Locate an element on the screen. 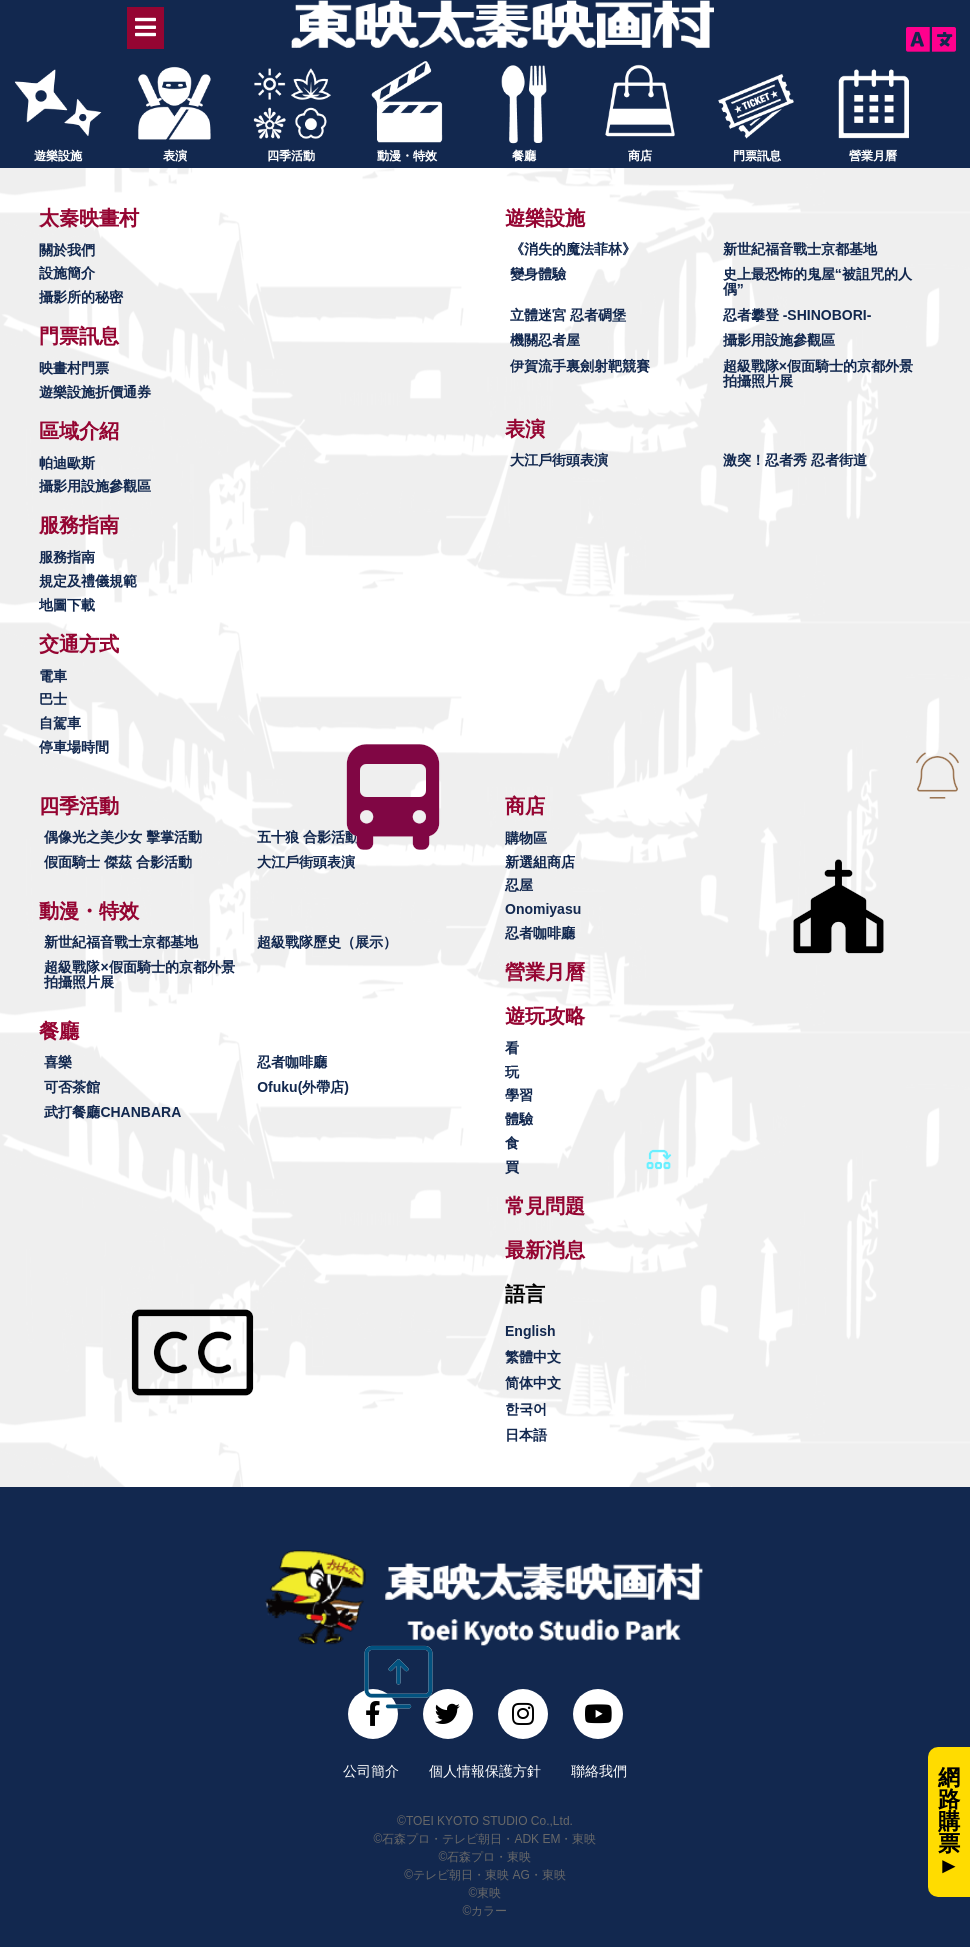 The width and height of the screenshot is (970, 1947). reorder items in a list is located at coordinates (658, 1159).